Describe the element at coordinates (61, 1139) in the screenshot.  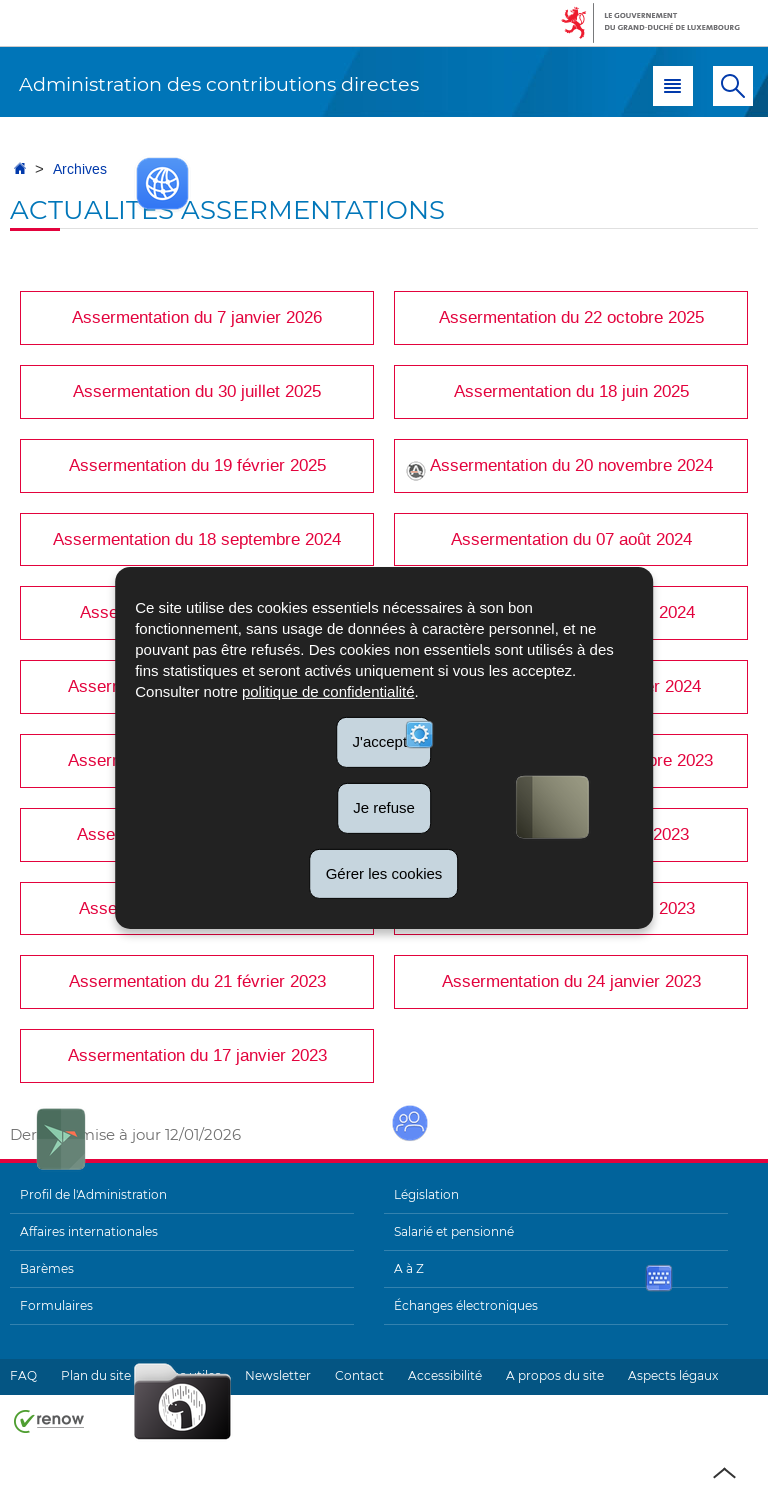
I see `a snap package file for linux software installation` at that location.